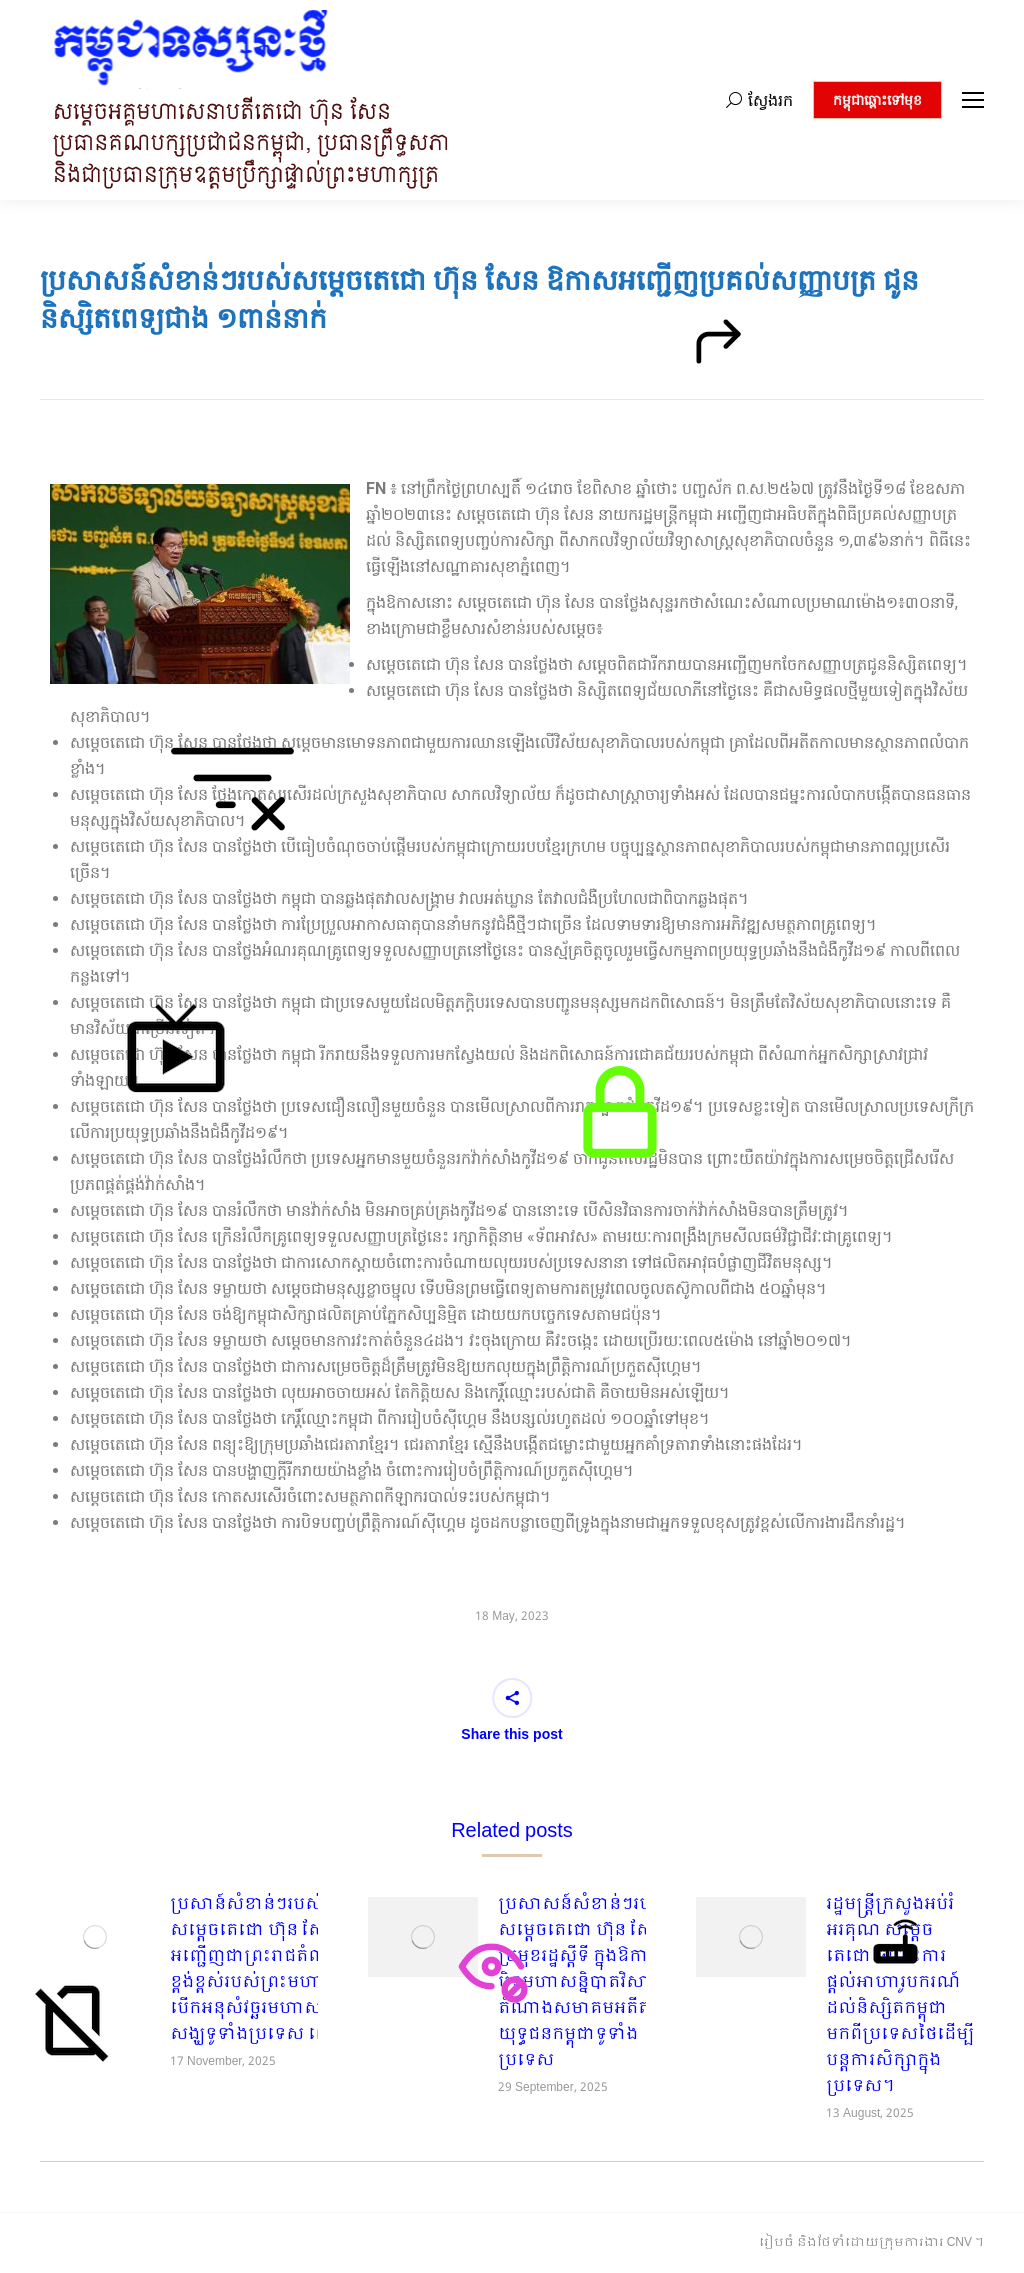 This screenshot has width=1024, height=2273. I want to click on disable visibility or hide content, so click(491, 1966).